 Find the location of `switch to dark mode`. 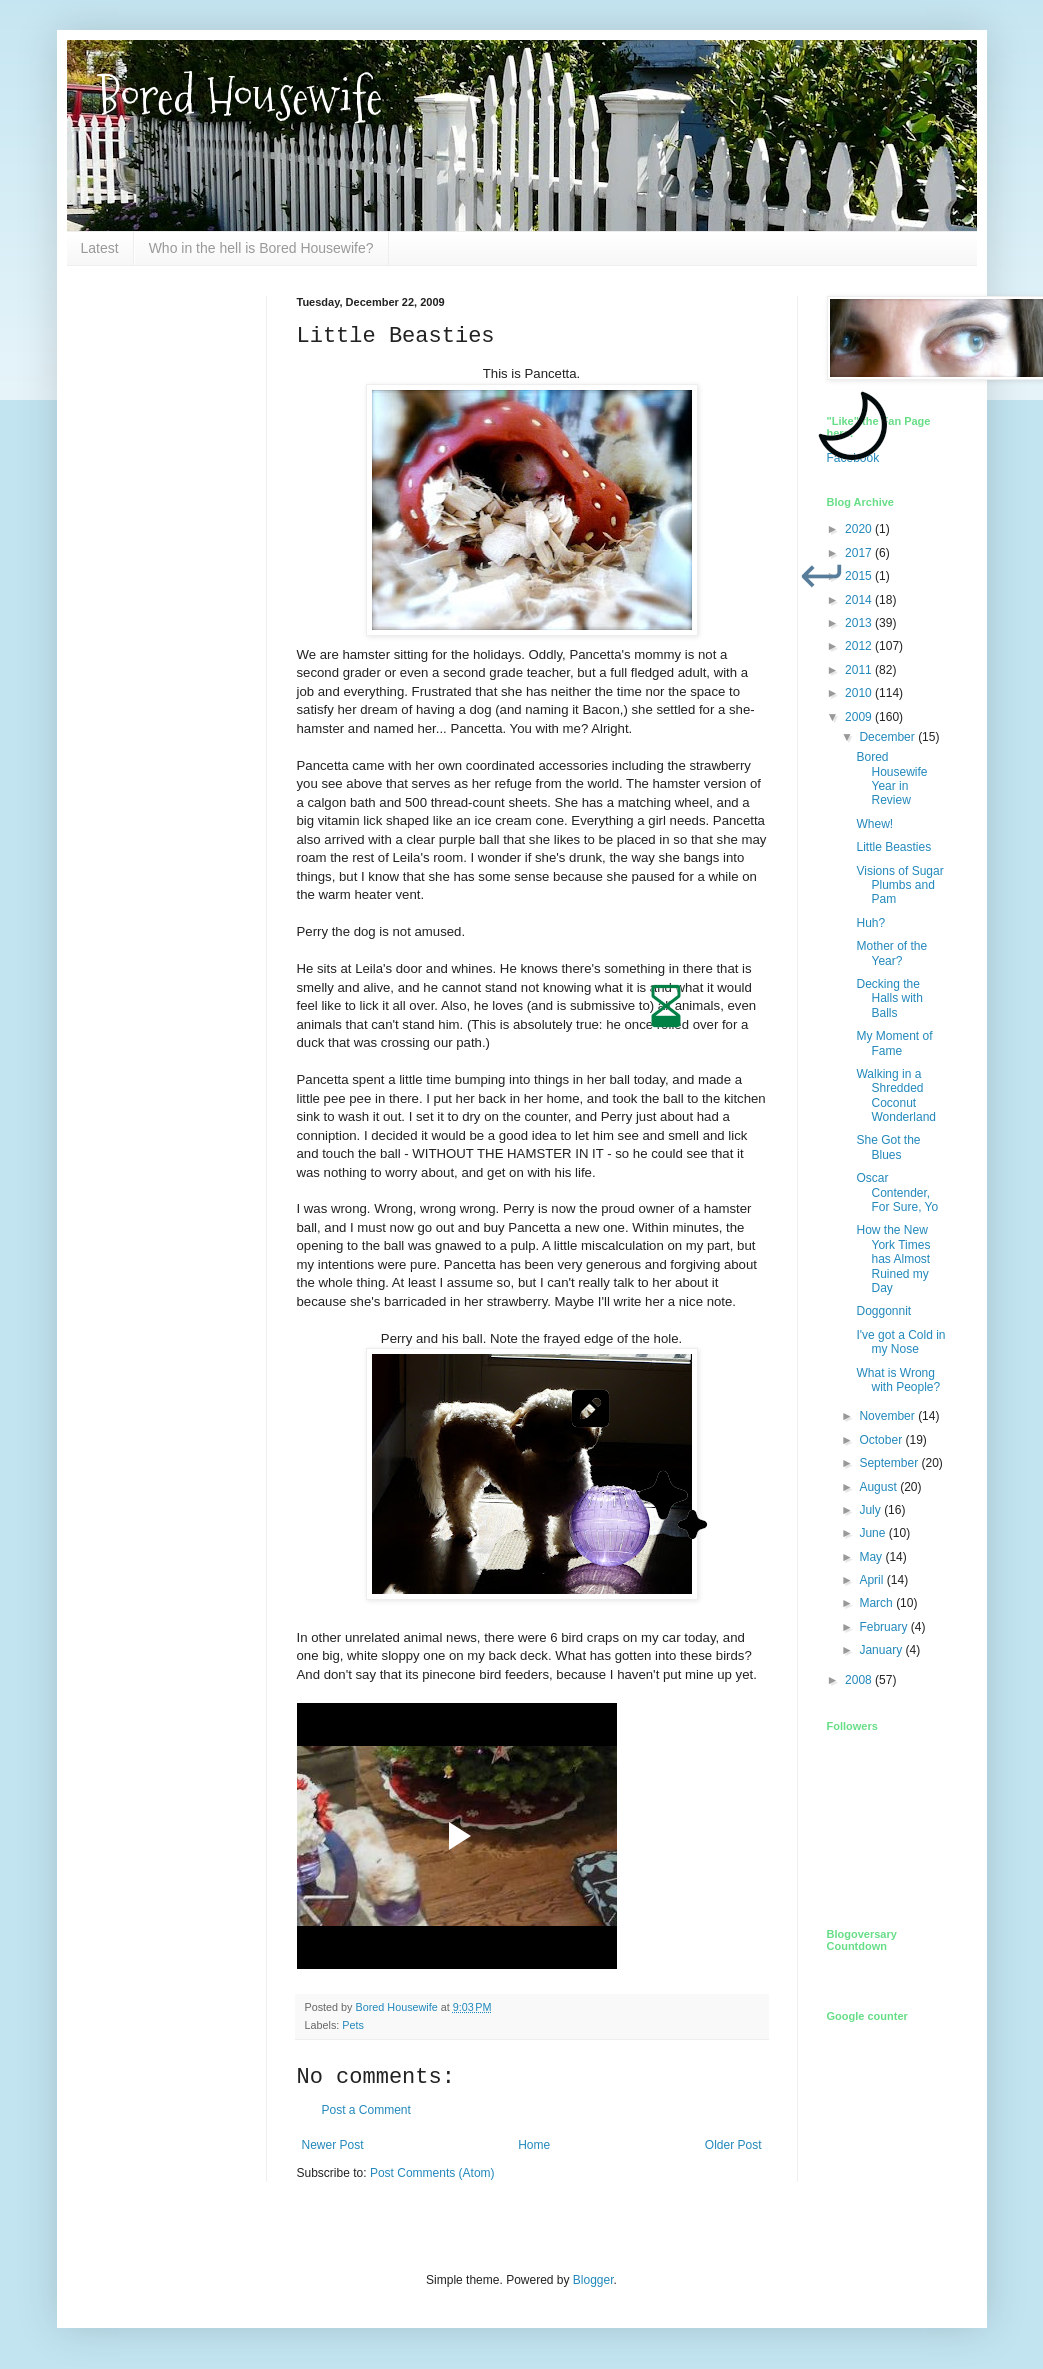

switch to dark mode is located at coordinates (852, 425).